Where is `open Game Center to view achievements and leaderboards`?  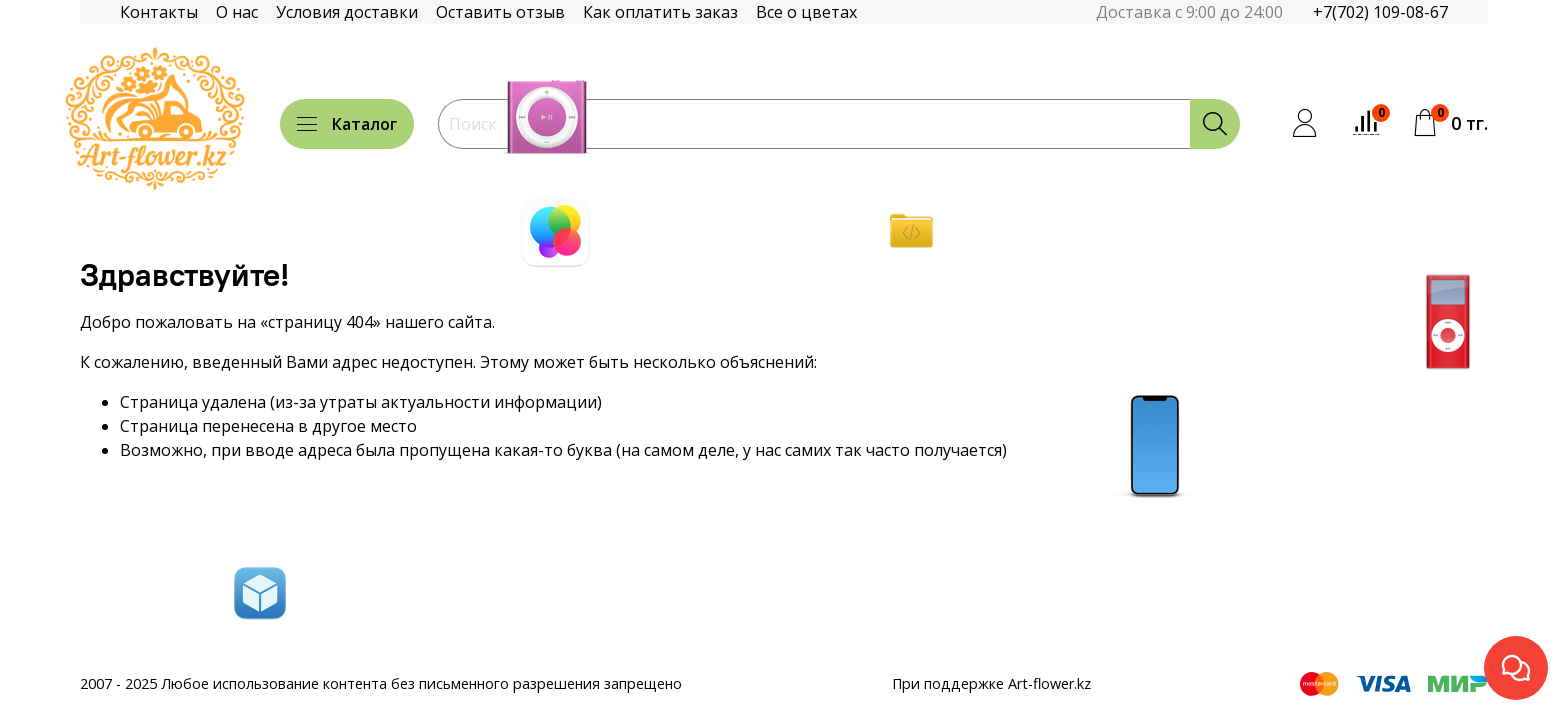
open Game Center to view achievements and leaderboards is located at coordinates (555, 231).